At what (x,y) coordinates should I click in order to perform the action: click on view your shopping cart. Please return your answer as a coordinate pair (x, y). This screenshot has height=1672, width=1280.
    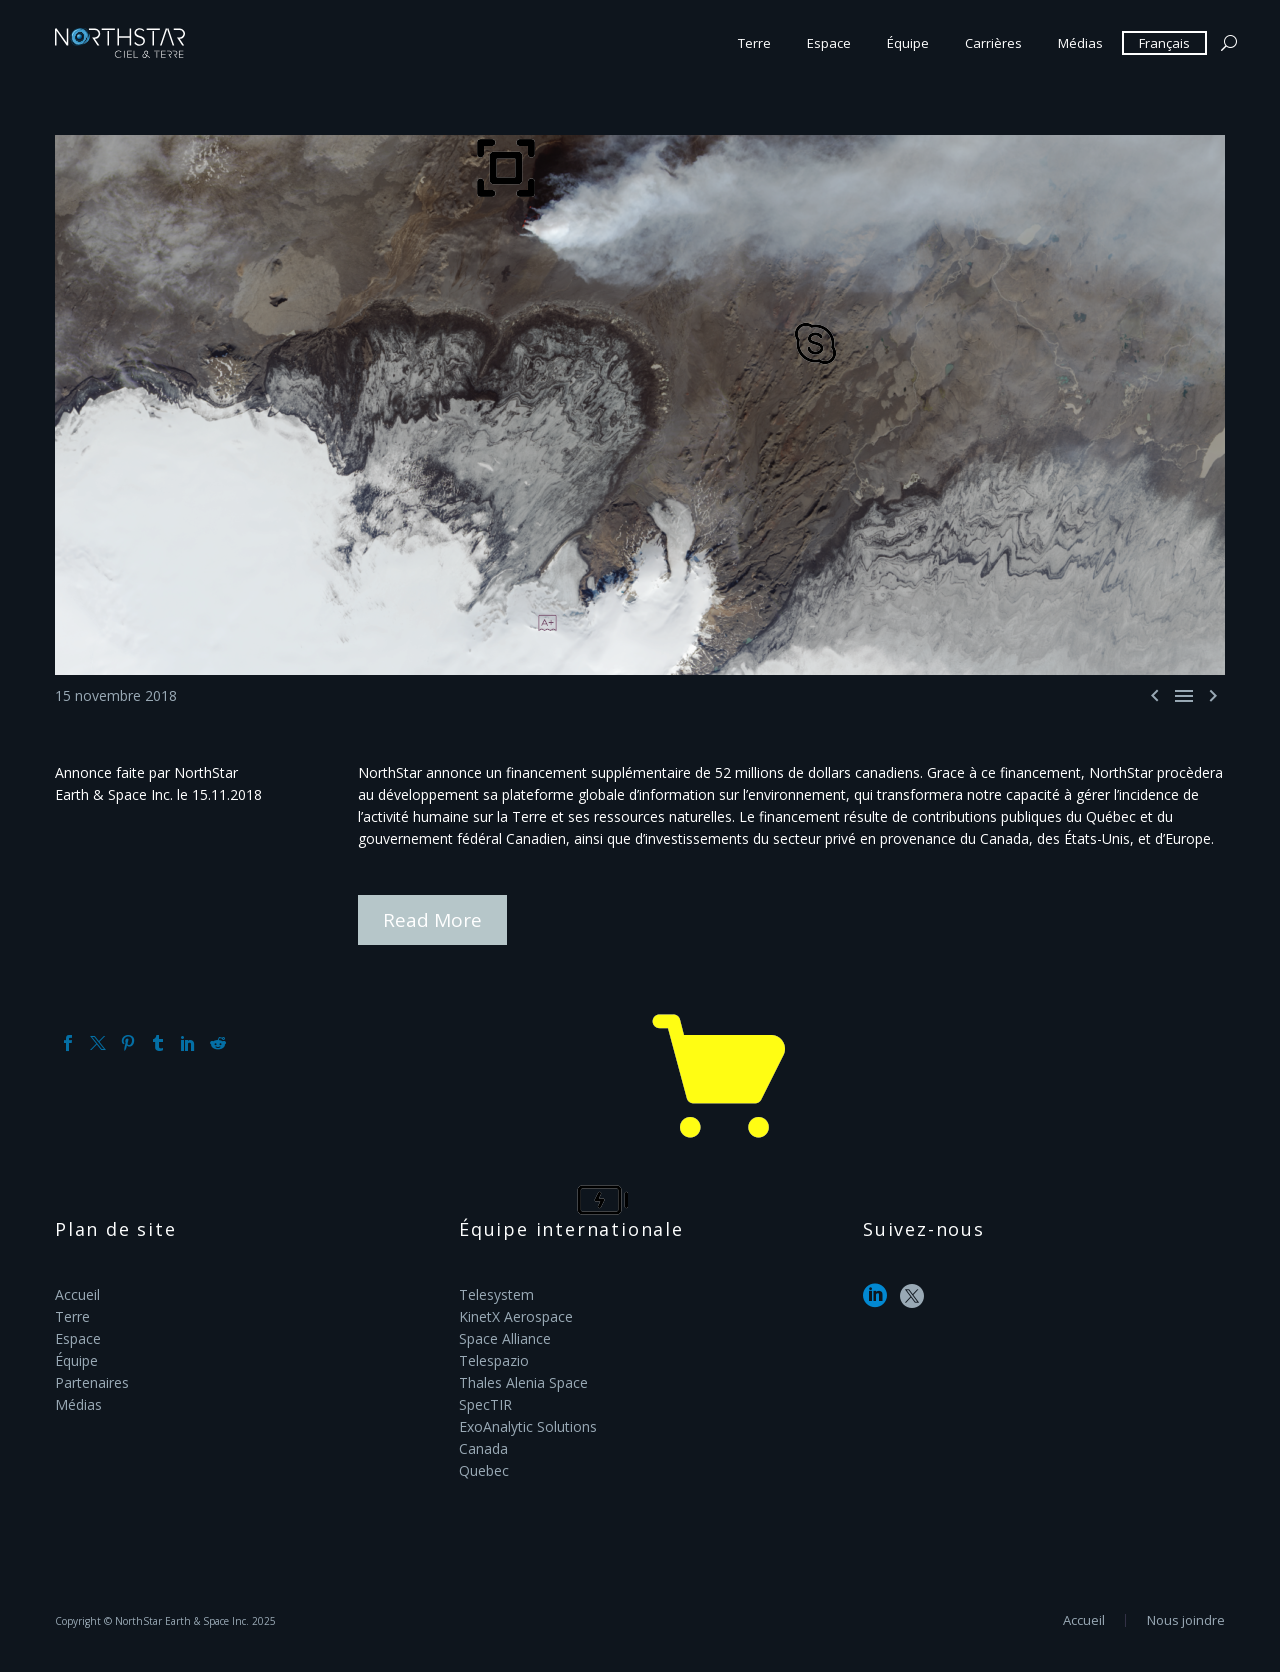
    Looking at the image, I should click on (721, 1076).